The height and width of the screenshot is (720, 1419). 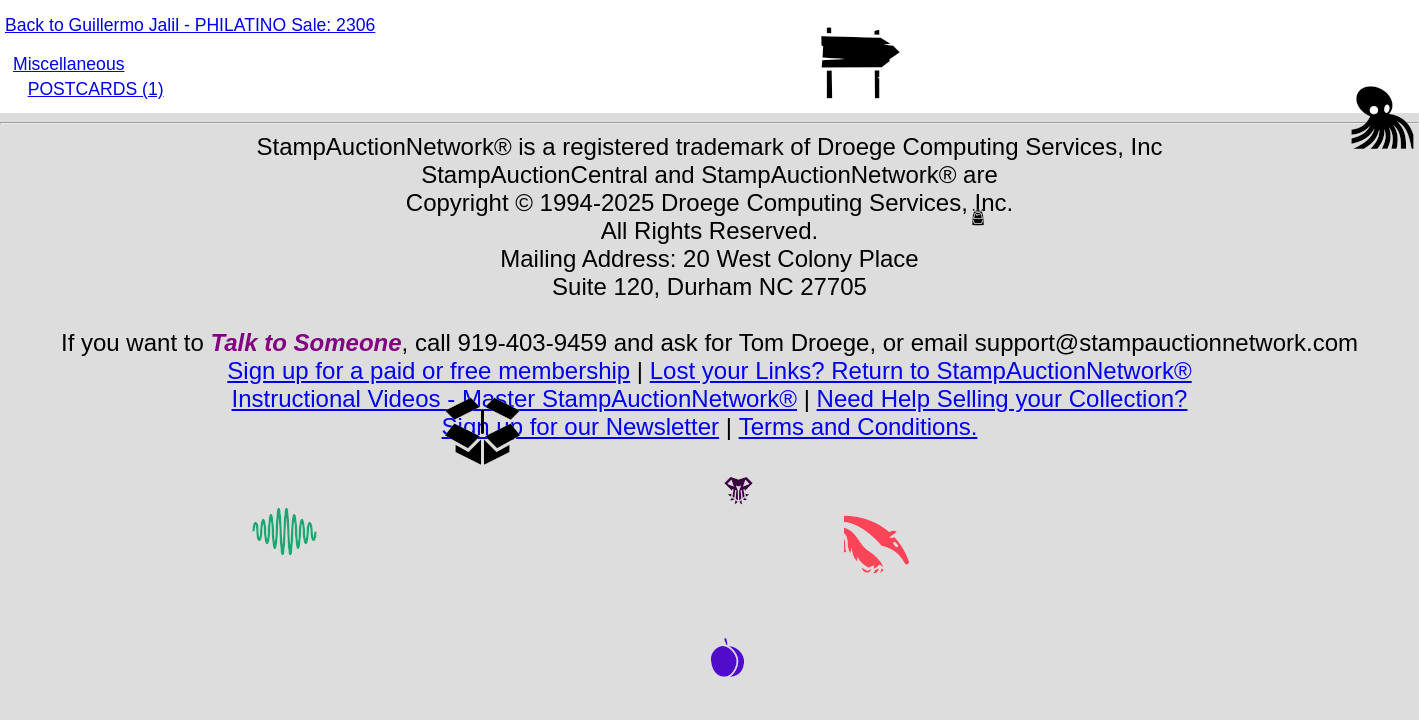 What do you see at coordinates (738, 490) in the screenshot?
I see `represents a creature type or monster in a game` at bounding box center [738, 490].